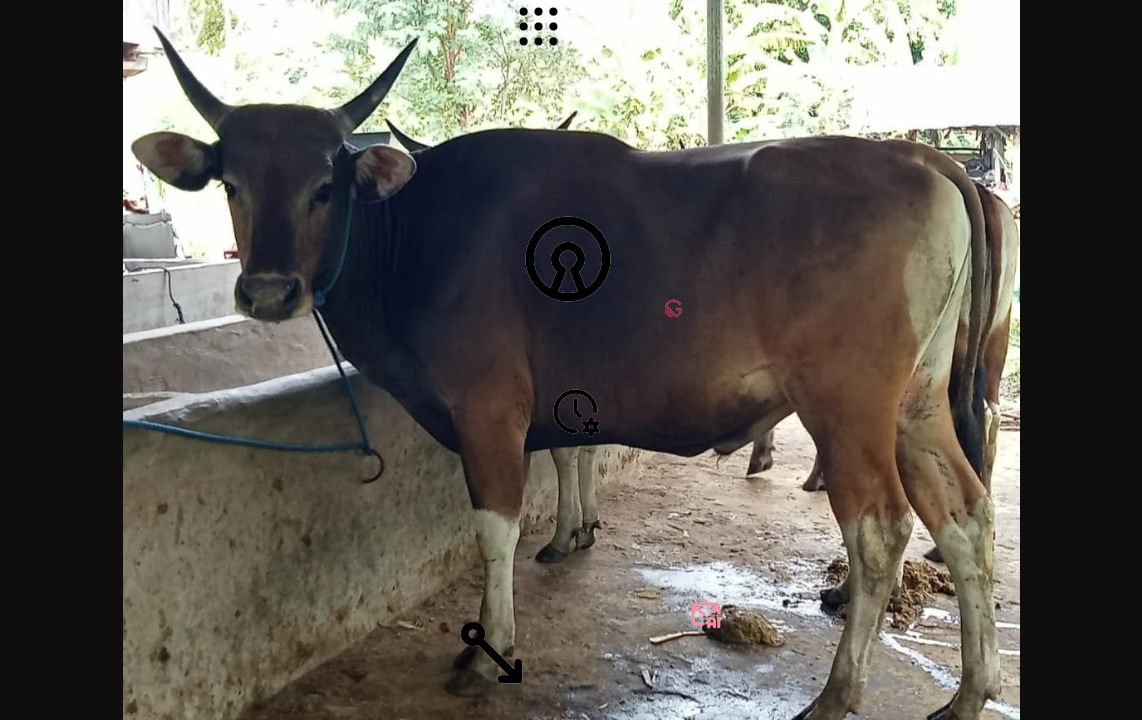 Image resolution: width=1142 pixels, height=720 pixels. What do you see at coordinates (568, 259) in the screenshot?
I see `connect to OpenVPN service` at bounding box center [568, 259].